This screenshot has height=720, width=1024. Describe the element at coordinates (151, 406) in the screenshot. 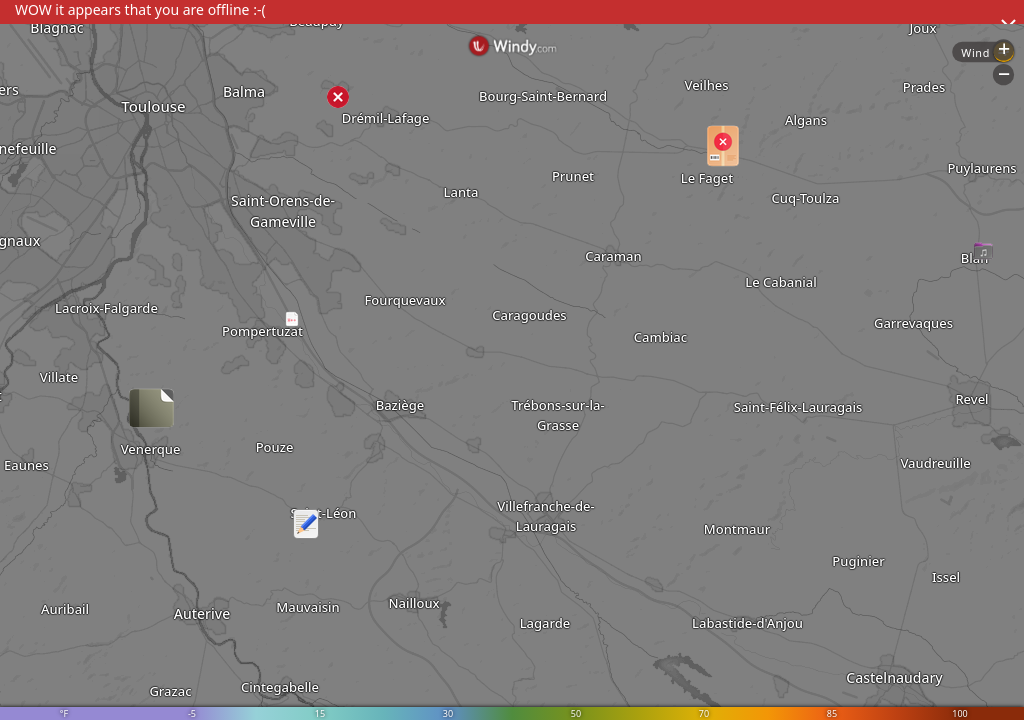

I see `change desktop wallpaper settings` at that location.